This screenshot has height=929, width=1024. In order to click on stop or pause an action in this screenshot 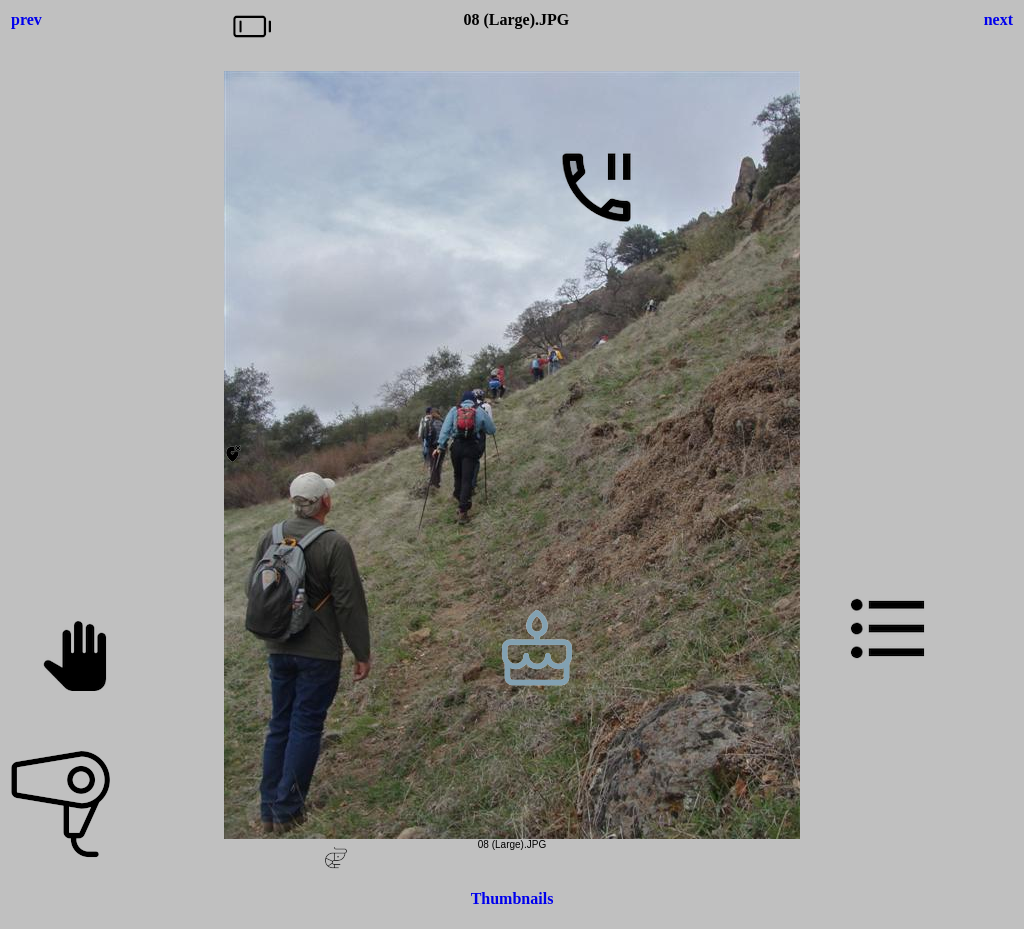, I will do `click(74, 656)`.